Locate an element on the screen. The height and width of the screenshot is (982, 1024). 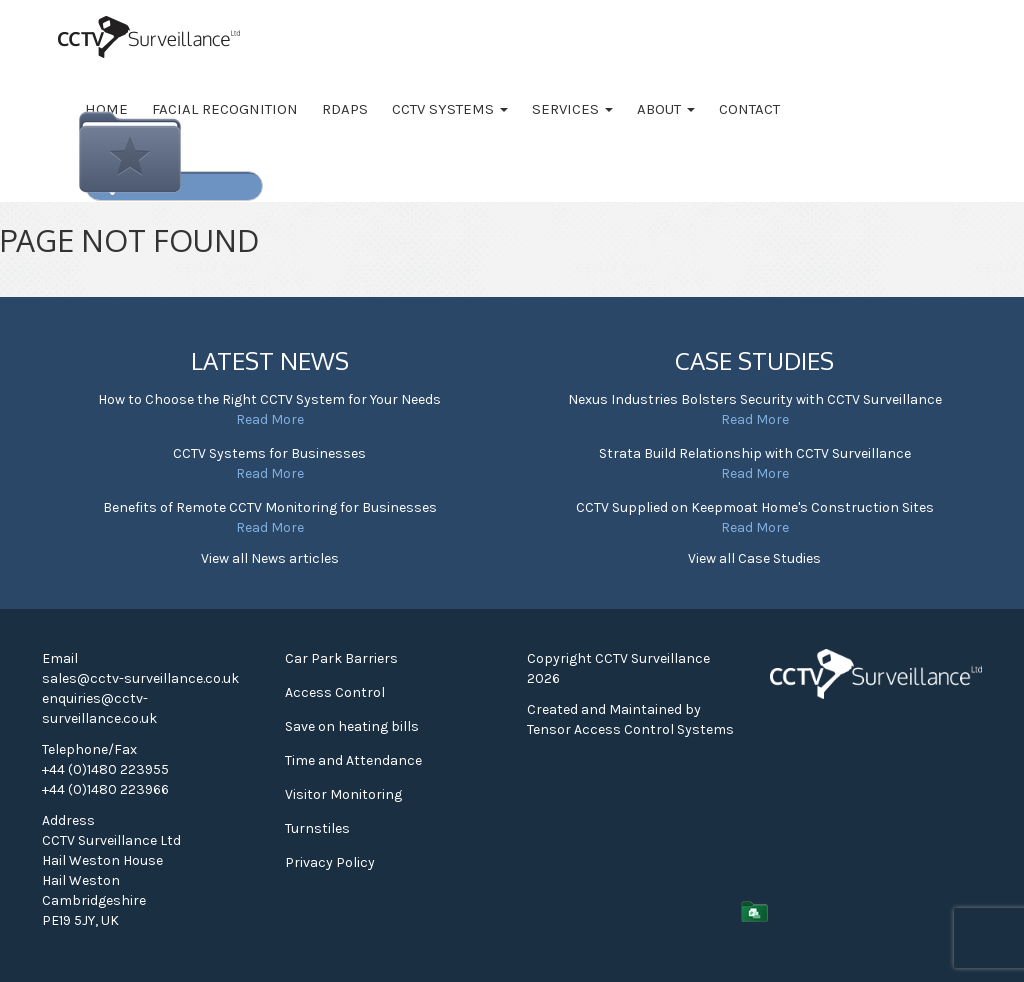
open folder containing microsoft project files is located at coordinates (754, 912).